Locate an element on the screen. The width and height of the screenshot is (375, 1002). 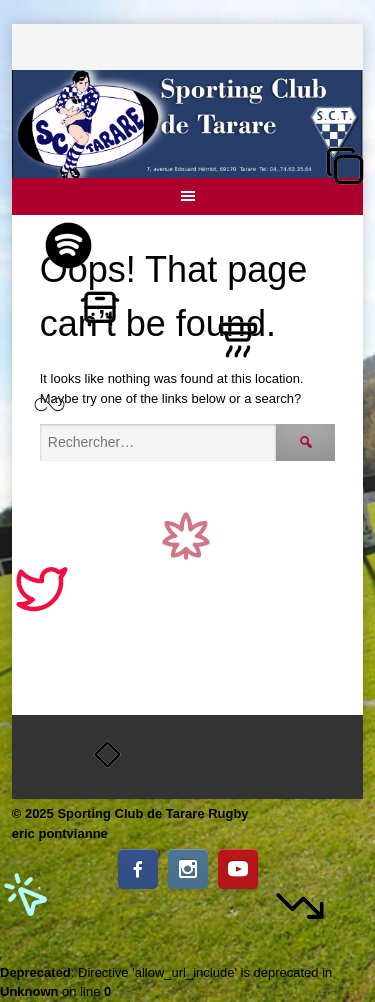
indicates a declining trend or decrease in value is located at coordinates (300, 906).